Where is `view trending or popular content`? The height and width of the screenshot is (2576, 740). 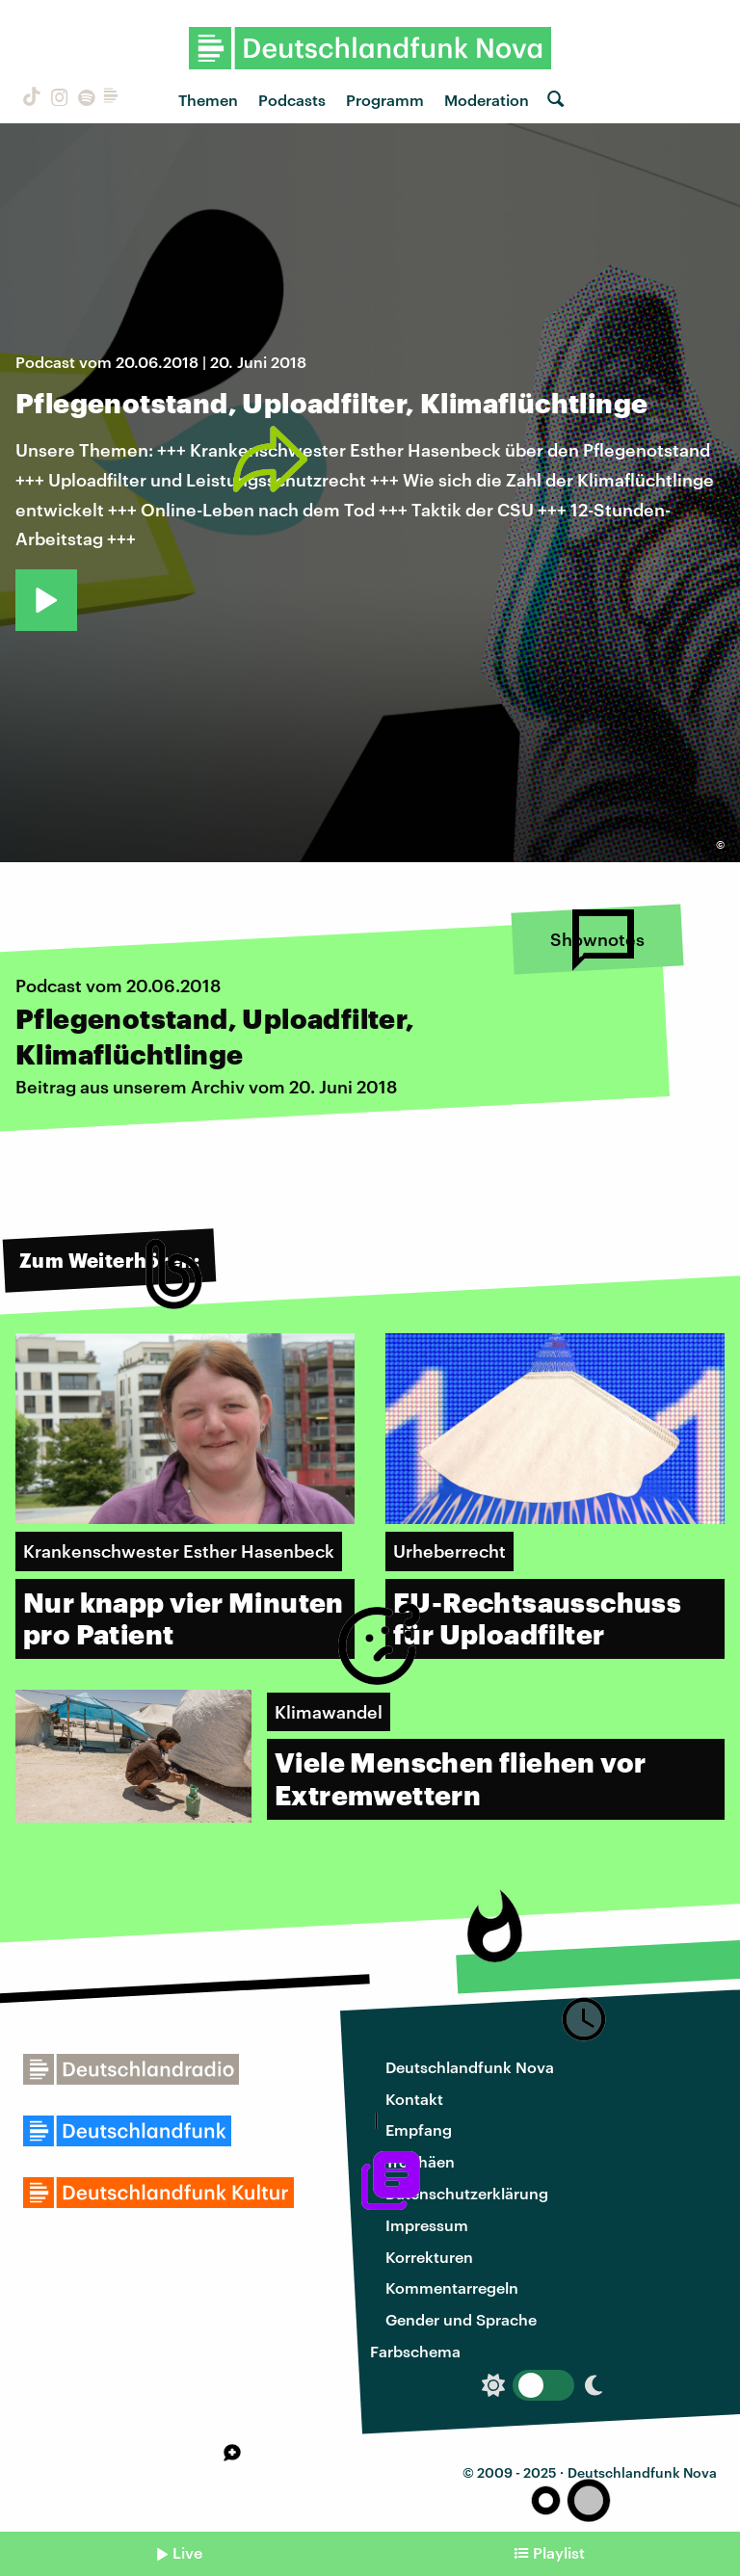
view trending or popular content is located at coordinates (494, 1928).